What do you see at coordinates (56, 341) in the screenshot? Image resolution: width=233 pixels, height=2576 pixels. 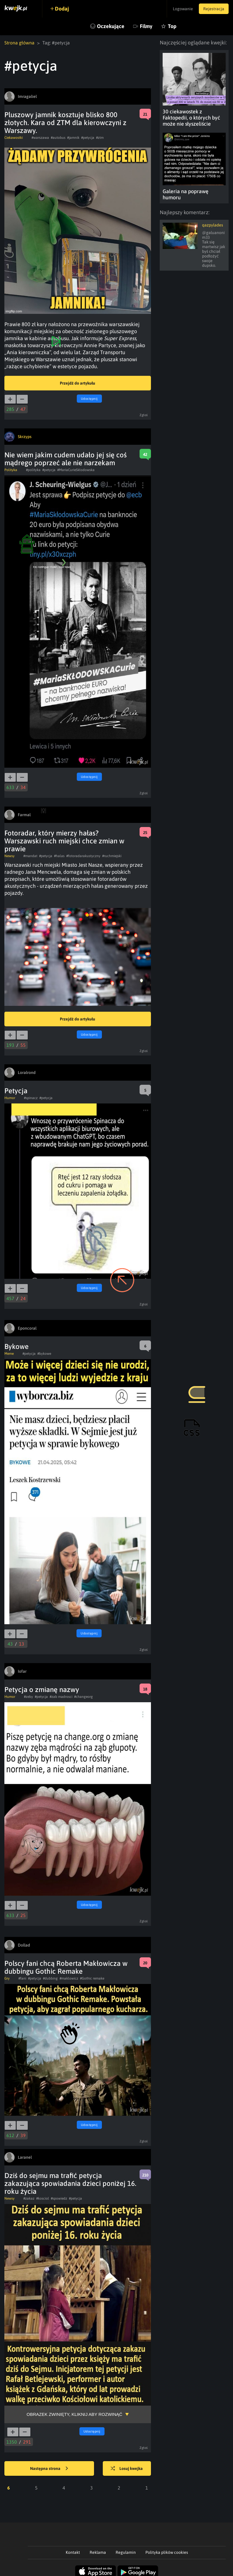 I see `skip to the next track` at bounding box center [56, 341].